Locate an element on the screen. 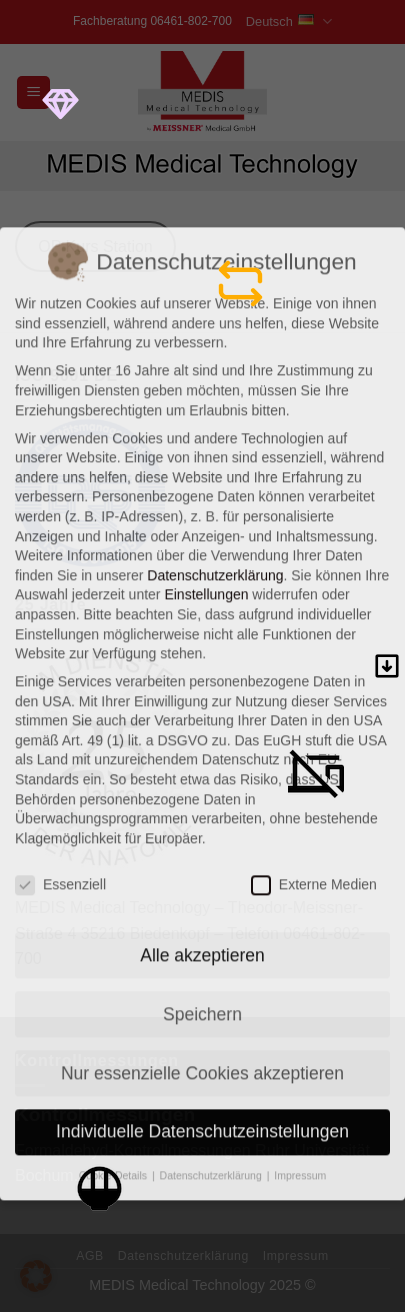 The image size is (405, 1312). device connection unavailable or disabled is located at coordinates (316, 774).